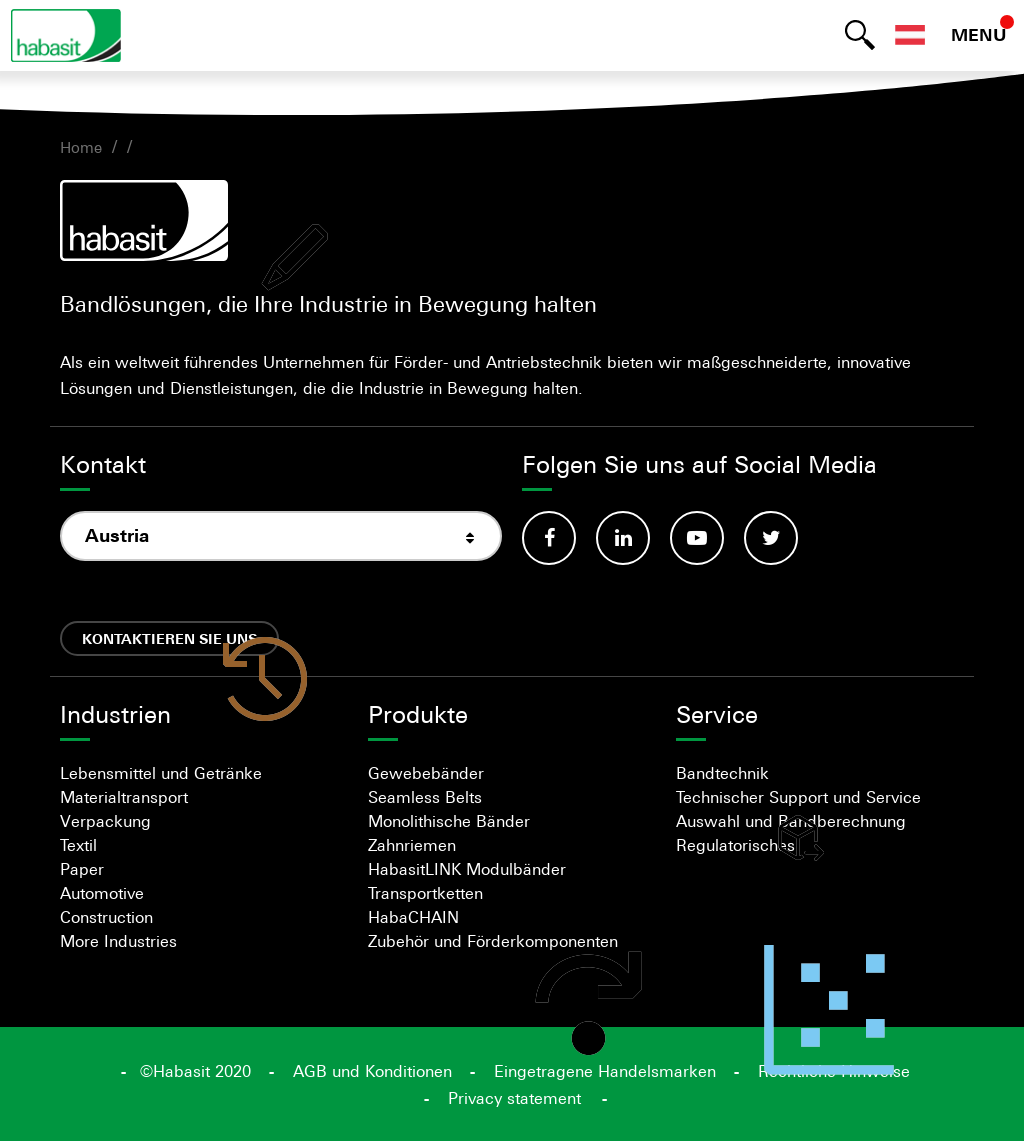  I want to click on edit this item, so click(294, 257).